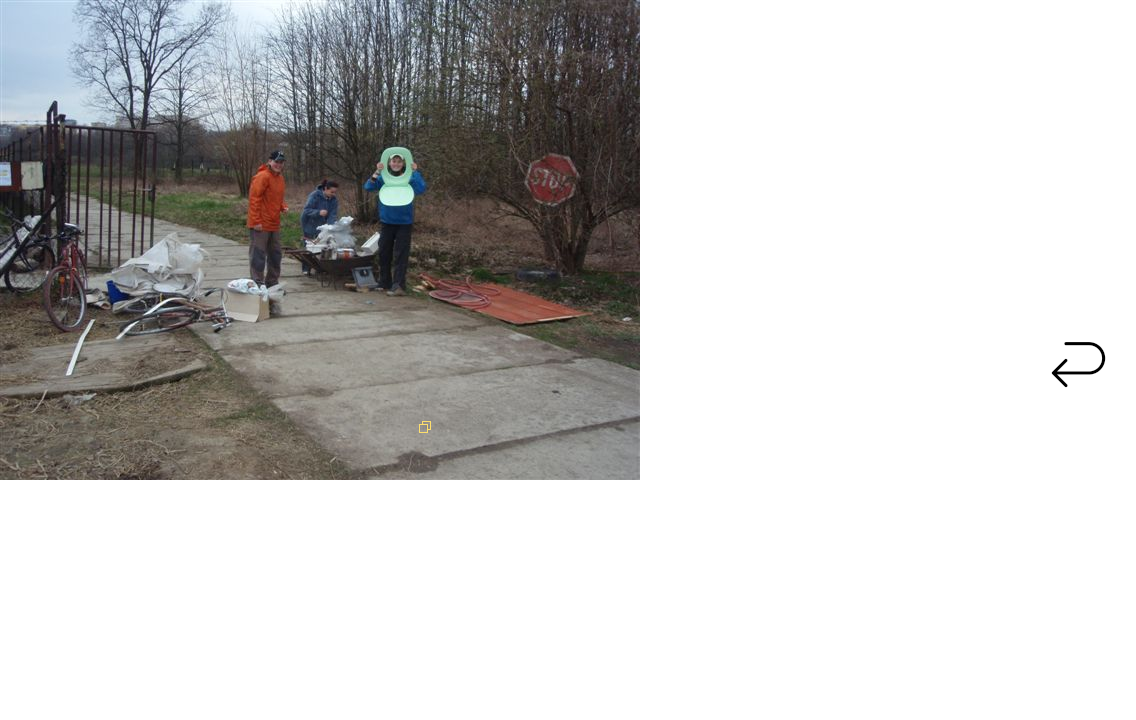 This screenshot has height=720, width=1136. Describe the element at coordinates (1078, 362) in the screenshot. I see `undo or go back to previous state` at that location.